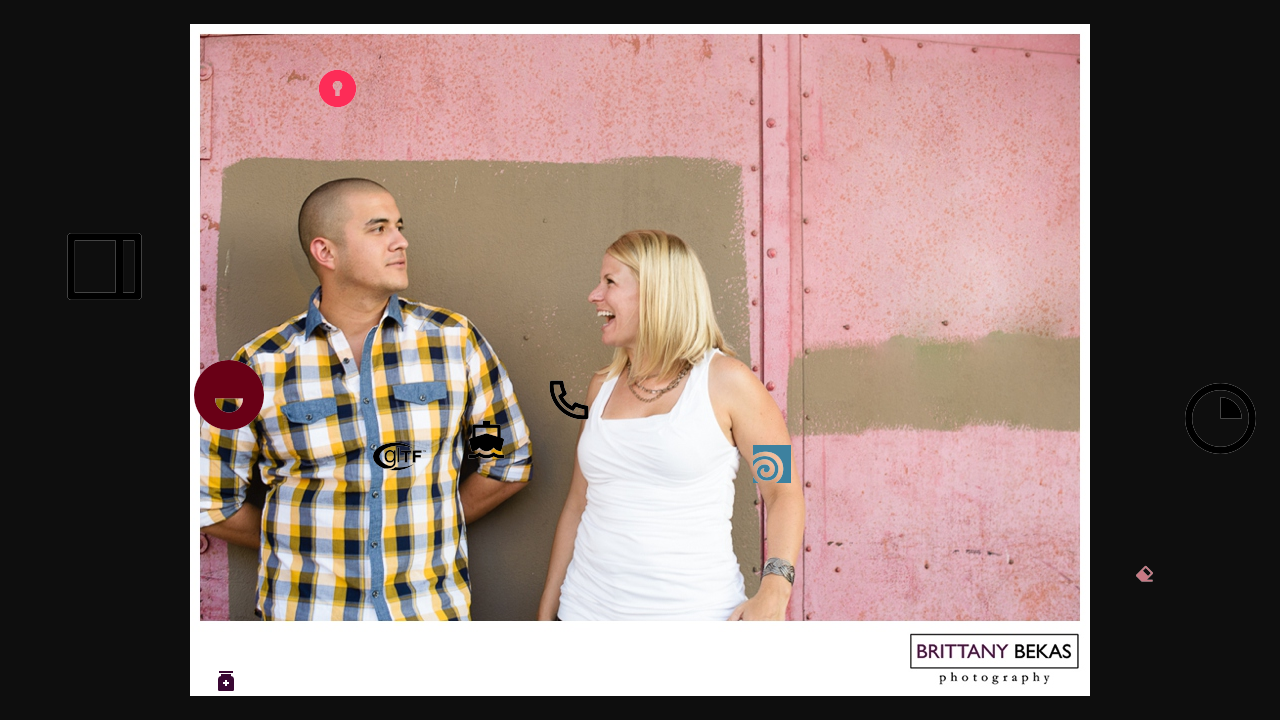  I want to click on lock or secure a room, so click(337, 88).